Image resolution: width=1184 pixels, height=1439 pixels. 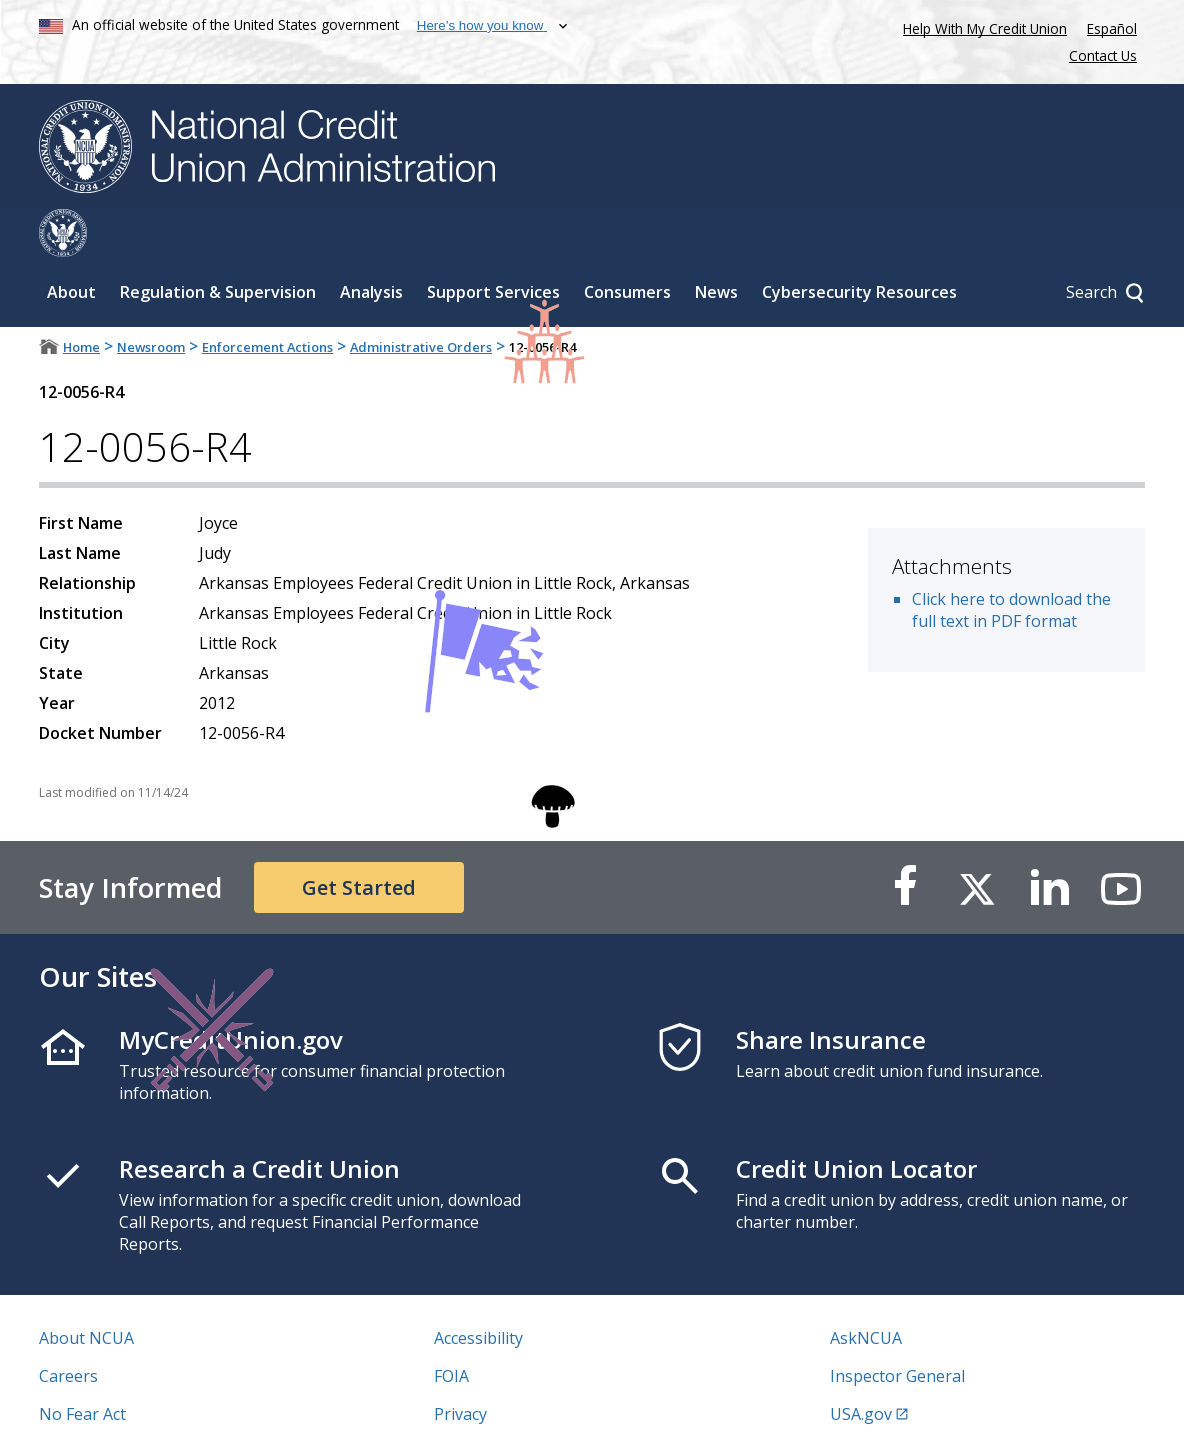 What do you see at coordinates (553, 806) in the screenshot?
I see `mushroom power-up or collectible item` at bounding box center [553, 806].